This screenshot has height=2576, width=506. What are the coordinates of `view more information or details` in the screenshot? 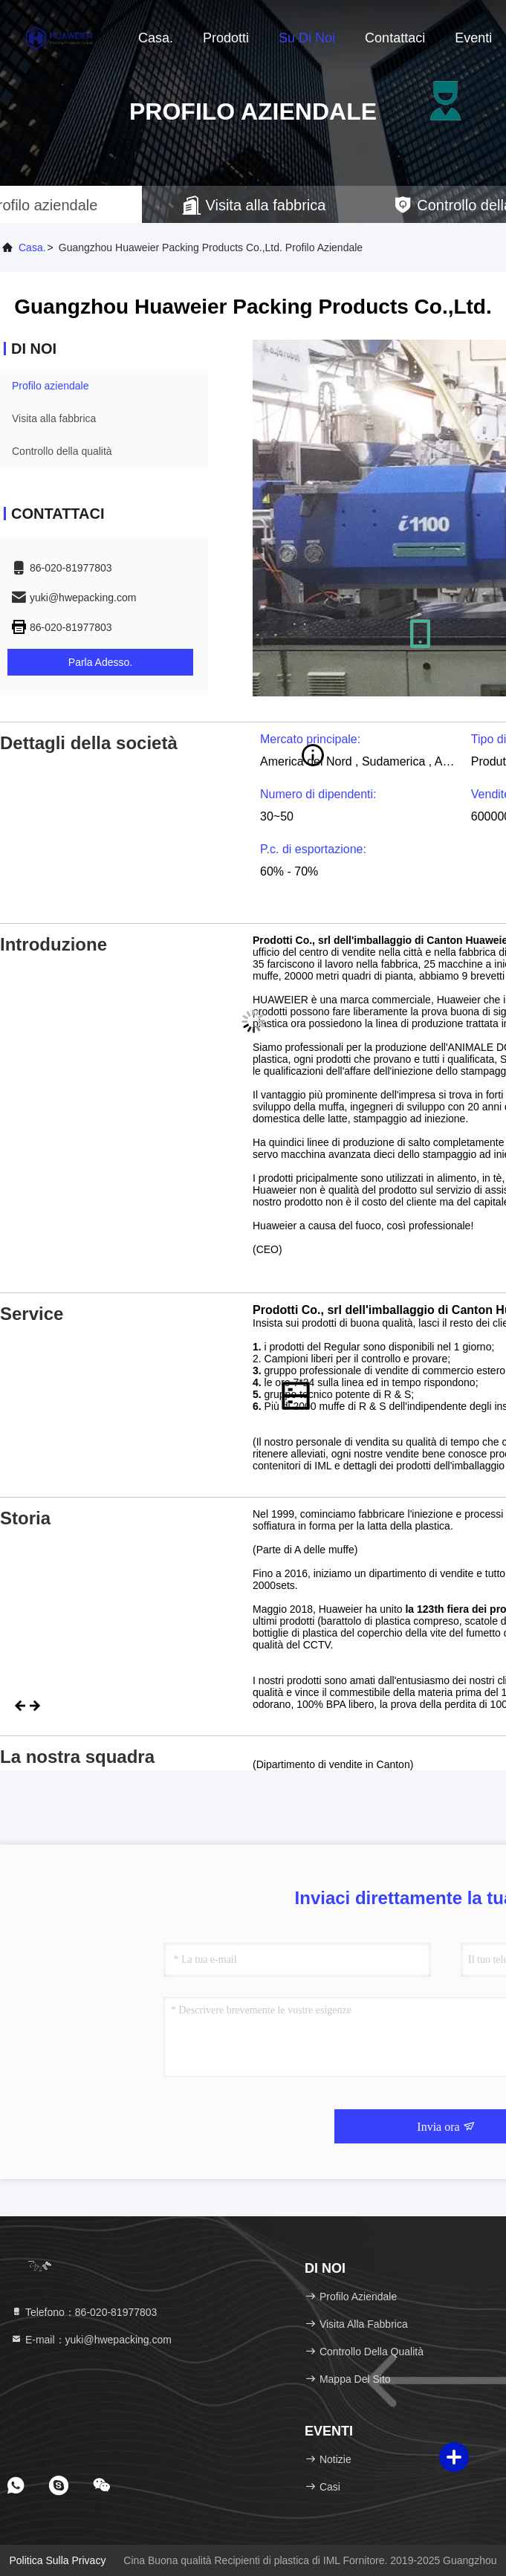 It's located at (313, 755).